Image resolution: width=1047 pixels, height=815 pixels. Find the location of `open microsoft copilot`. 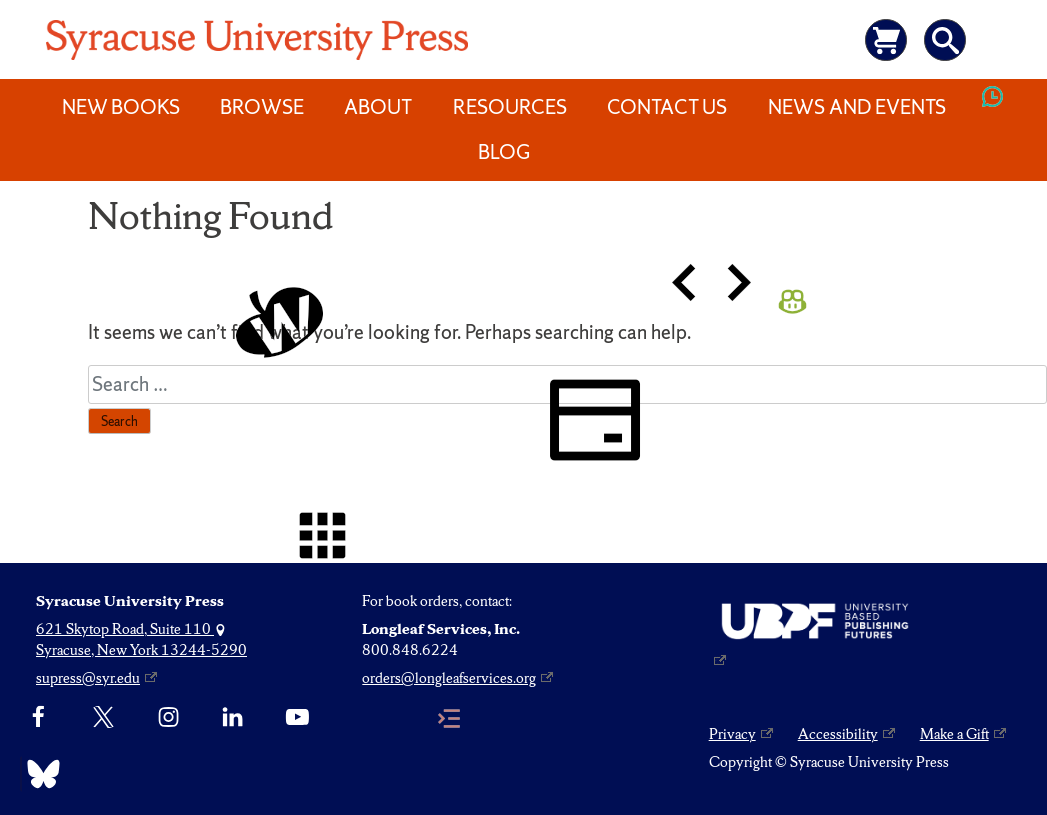

open microsoft copilot is located at coordinates (792, 301).